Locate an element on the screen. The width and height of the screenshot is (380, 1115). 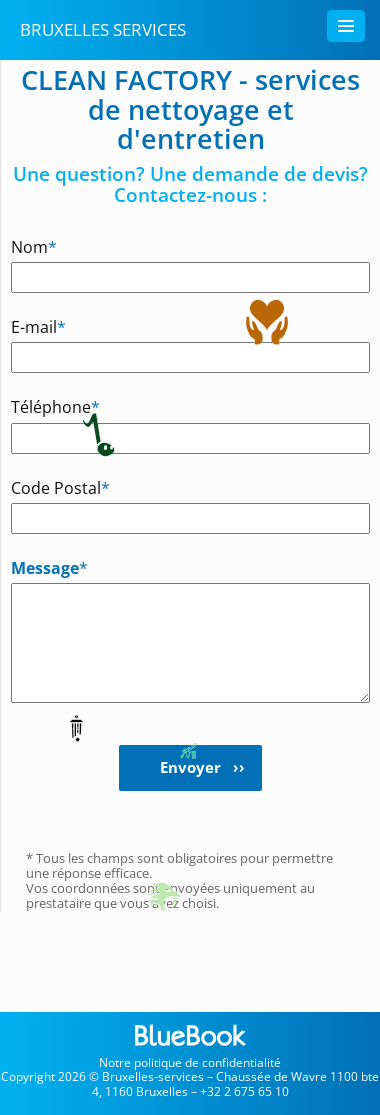
select saber-toothed cat character or avatar is located at coordinates (165, 896).